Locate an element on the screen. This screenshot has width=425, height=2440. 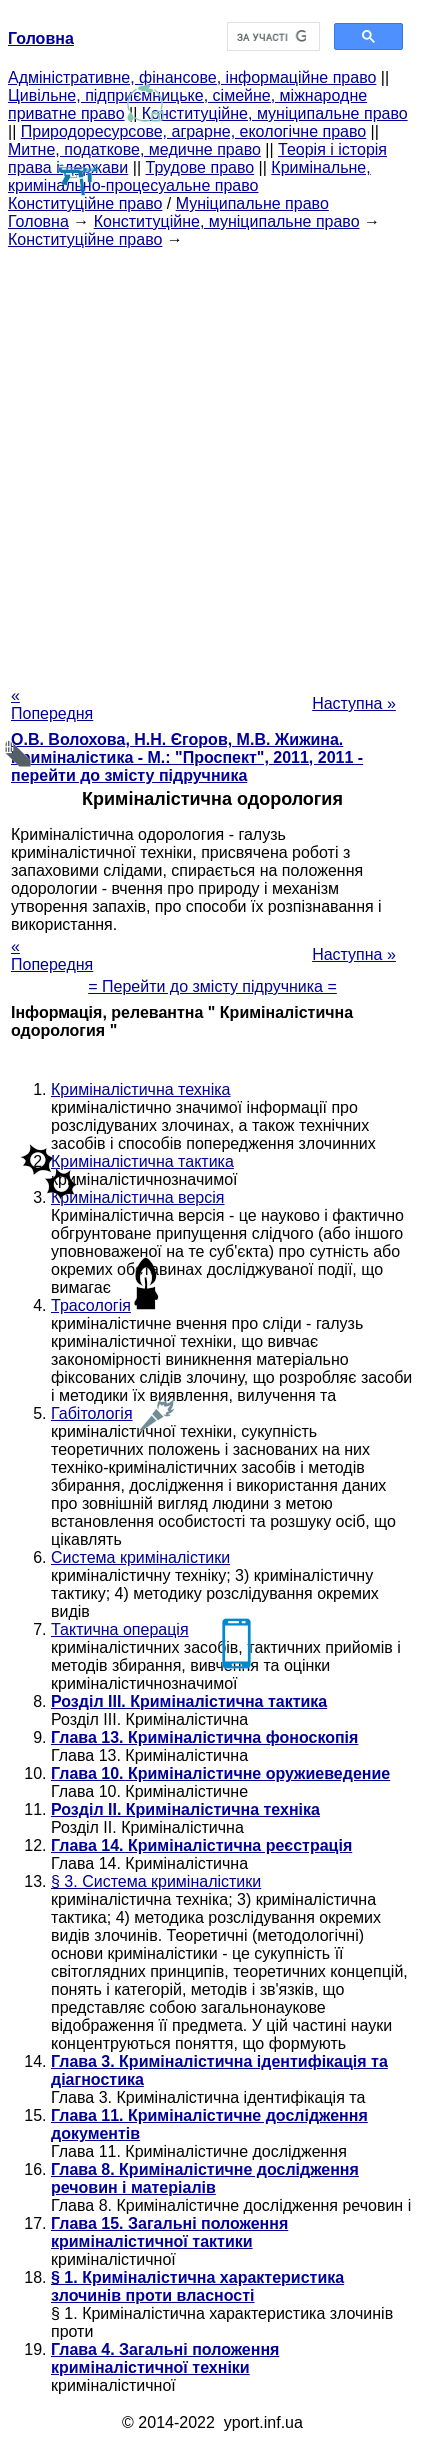
view or toggle between states of matter is located at coordinates (145, 104).